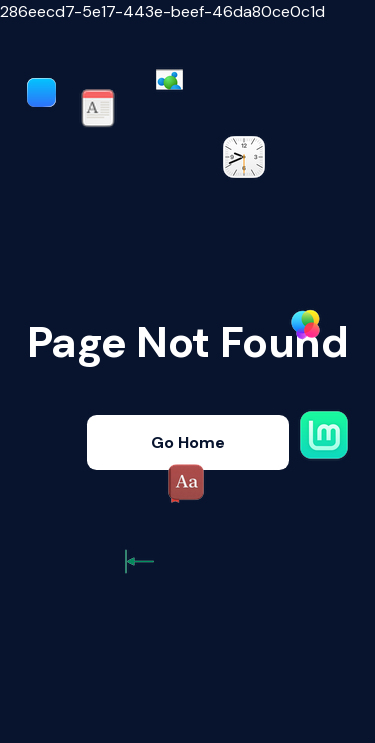 The image size is (375, 743). Describe the element at coordinates (186, 482) in the screenshot. I see `open the dictionary app` at that location.